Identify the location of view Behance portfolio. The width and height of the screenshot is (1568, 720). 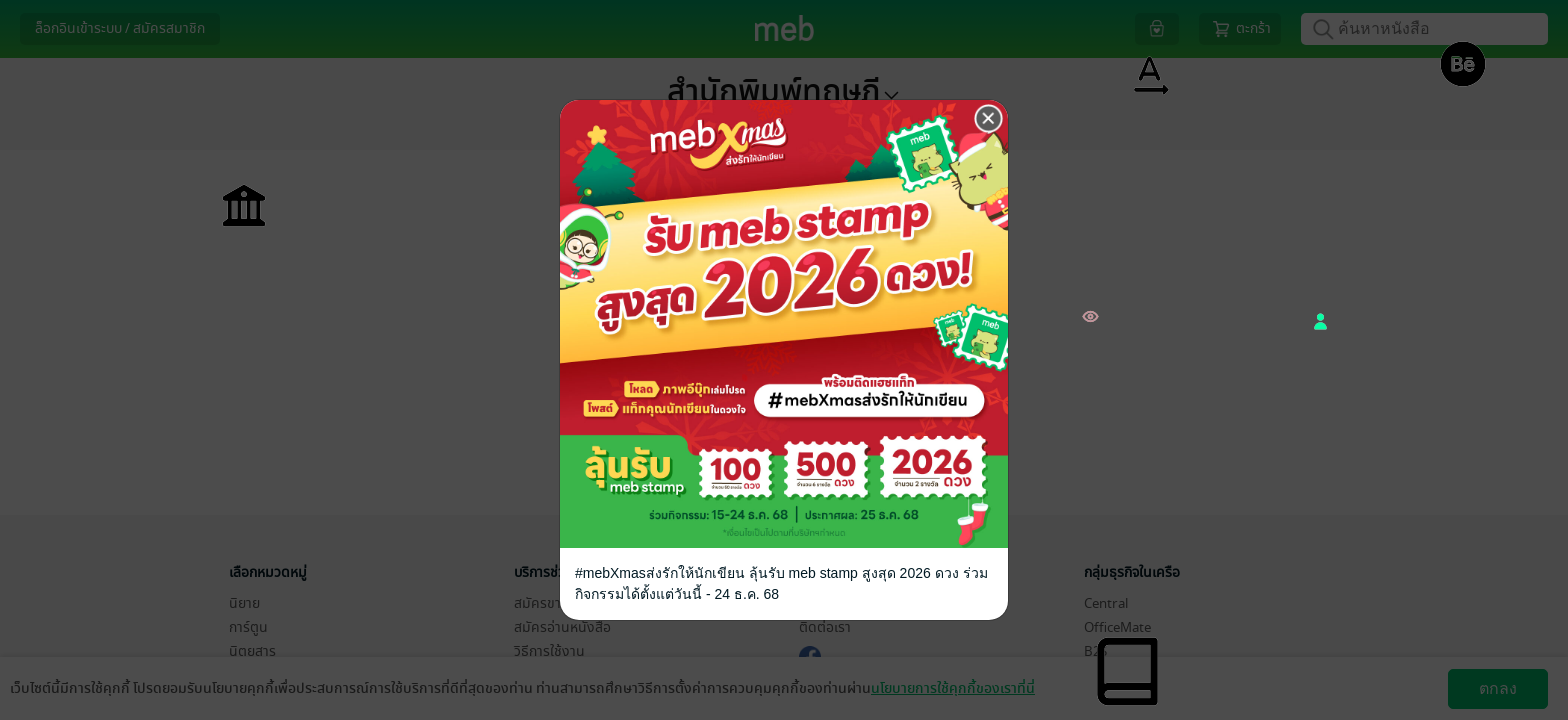
(1463, 64).